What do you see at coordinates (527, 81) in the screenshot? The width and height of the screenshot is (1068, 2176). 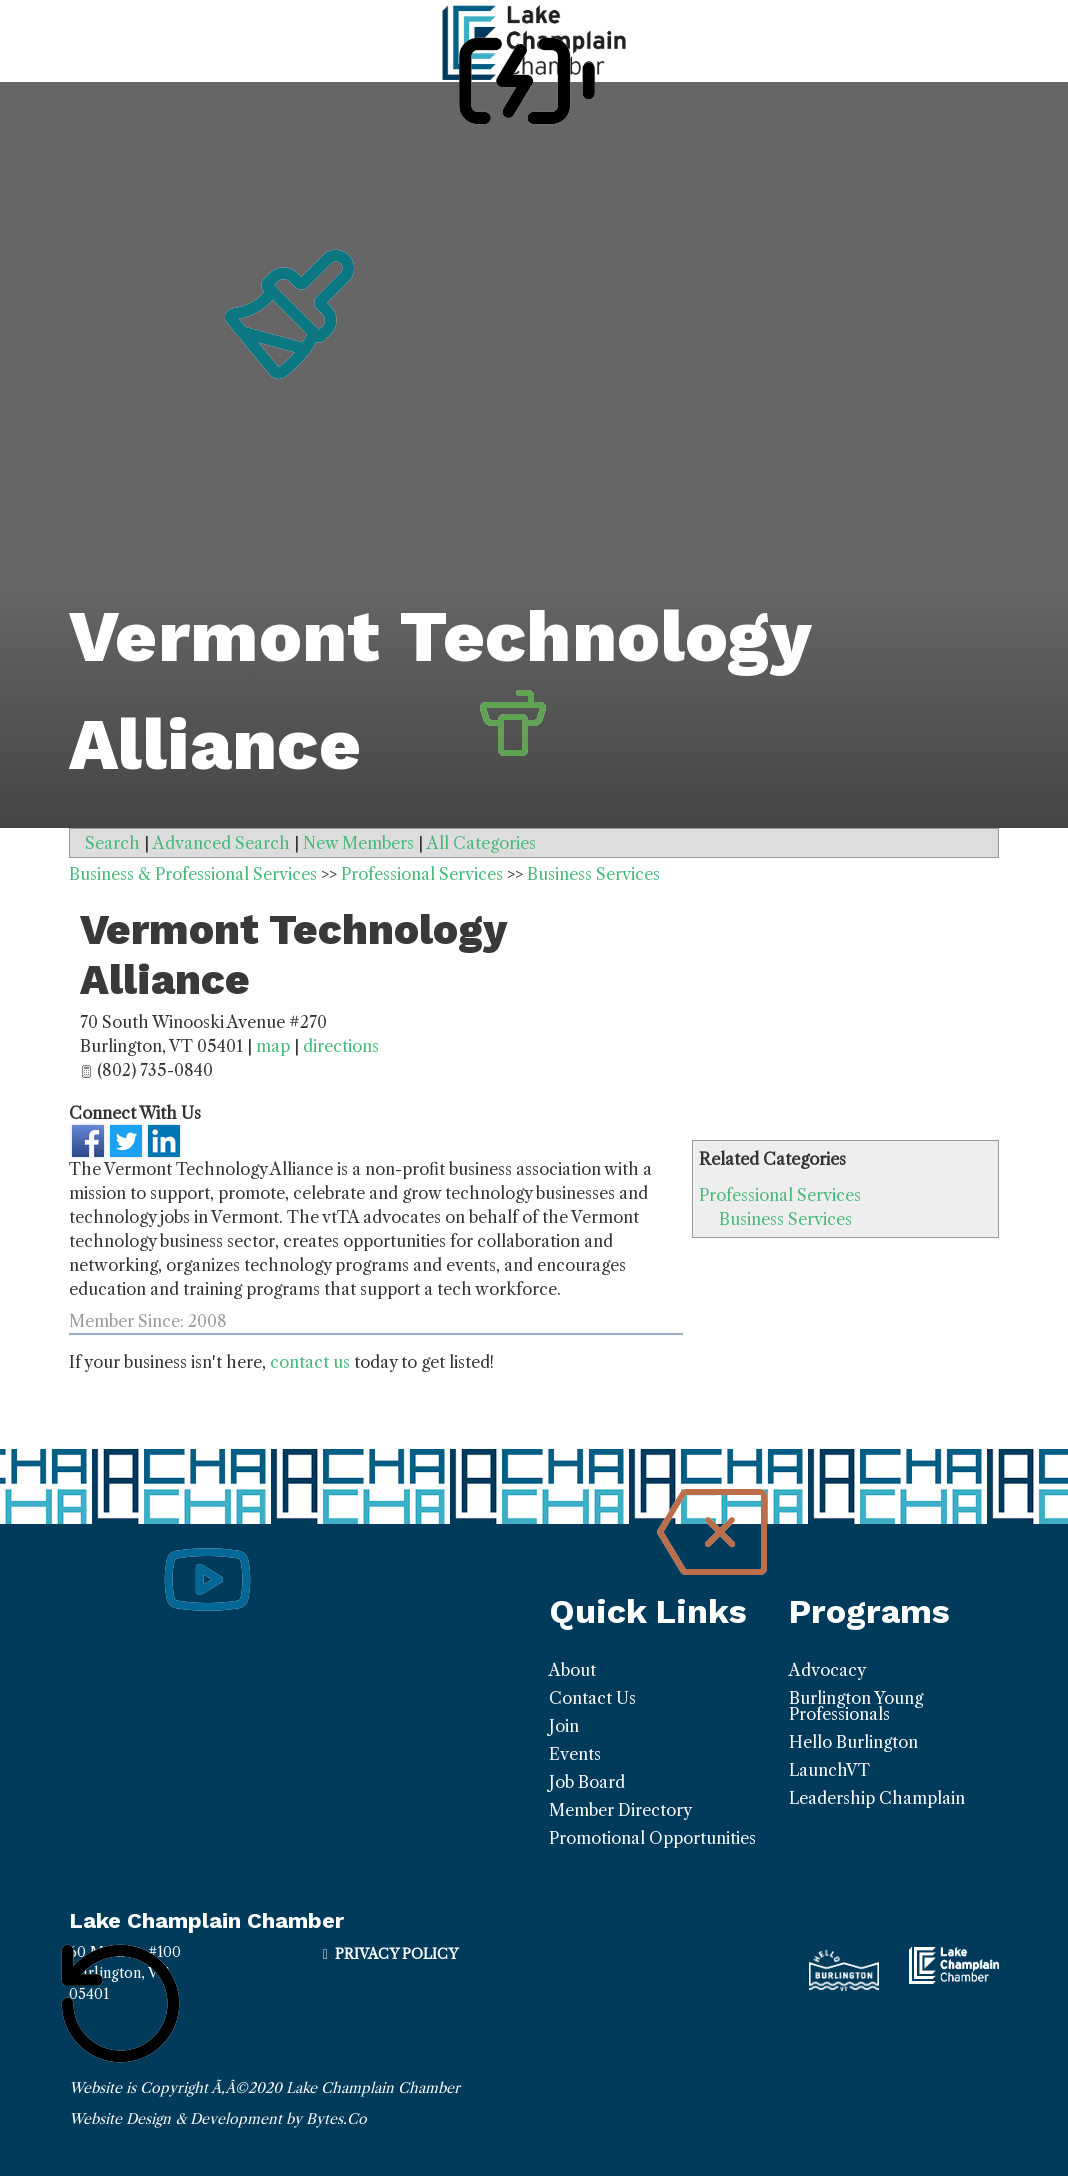 I see `indicates device is currently charging` at bounding box center [527, 81].